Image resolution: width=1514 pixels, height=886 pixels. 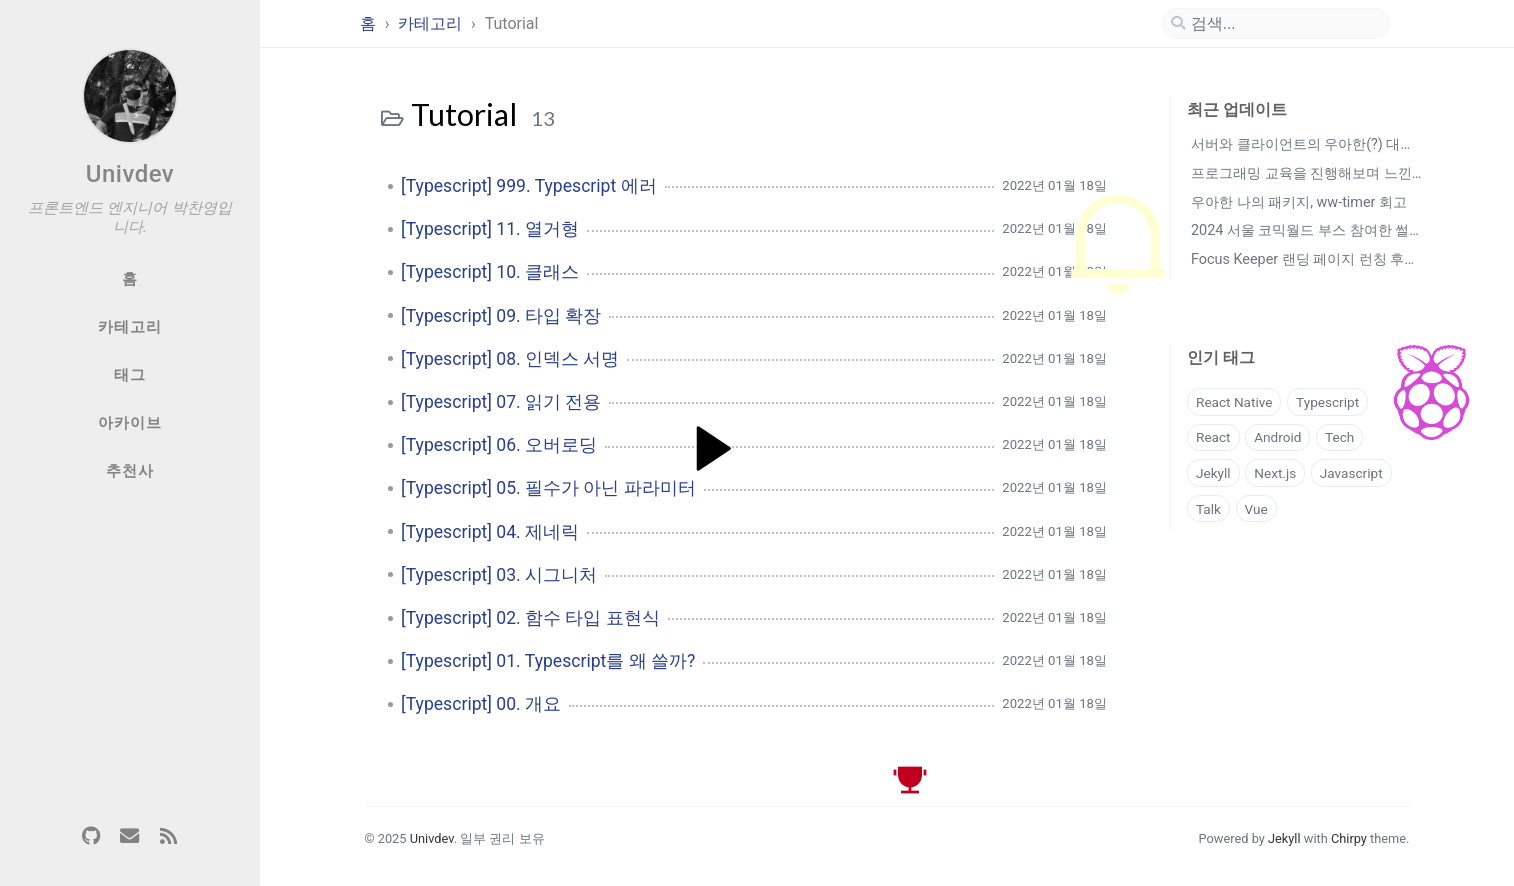 What do you see at coordinates (910, 780) in the screenshot?
I see `view achievements or awards` at bounding box center [910, 780].